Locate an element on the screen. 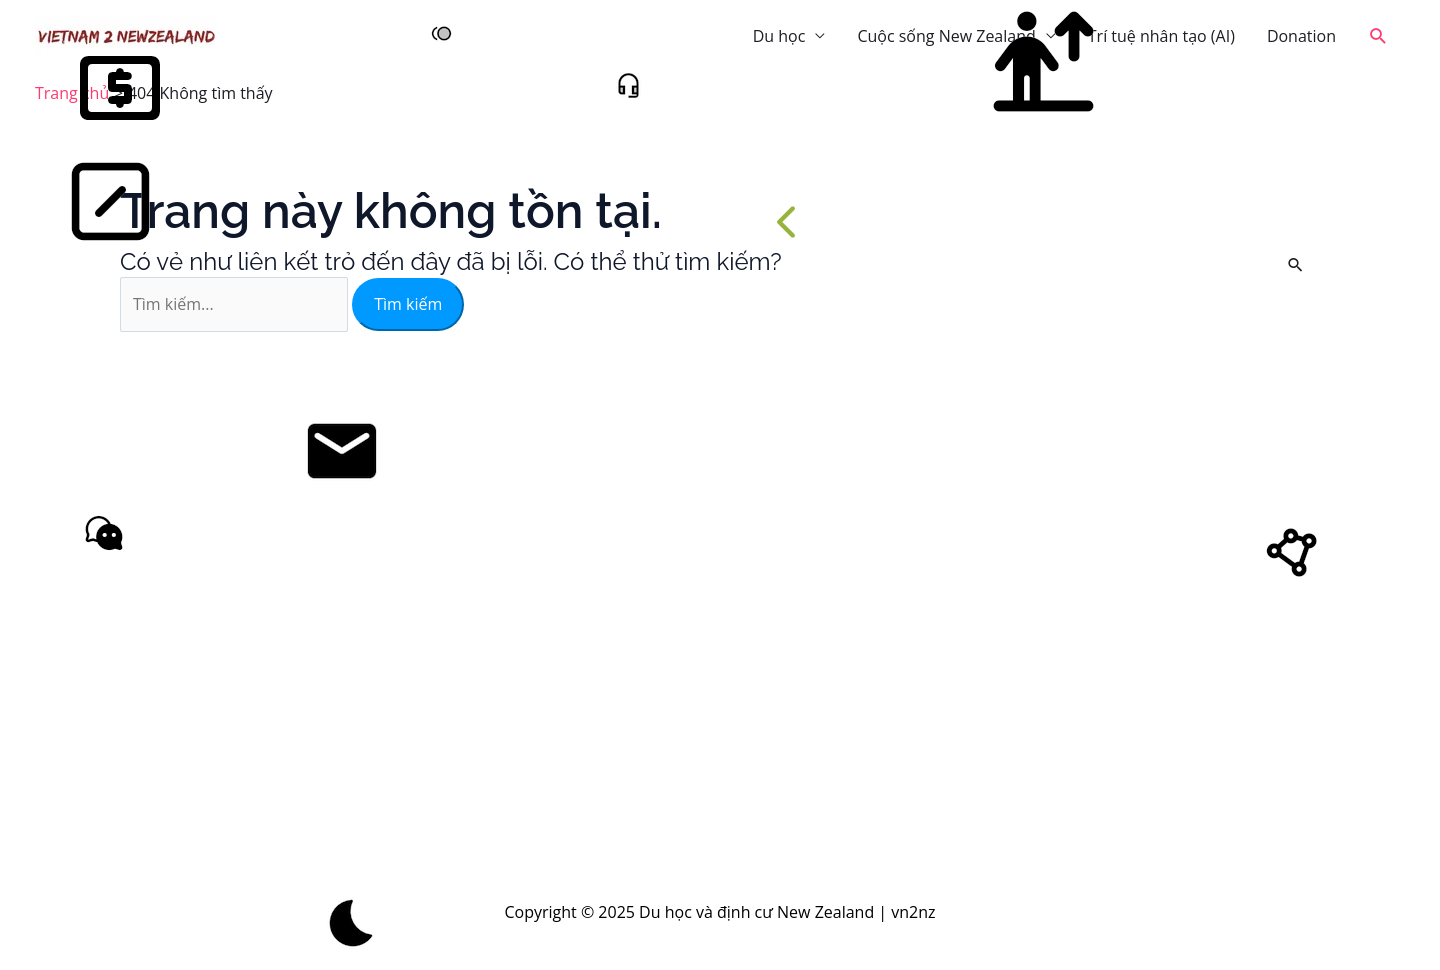 The image size is (1440, 970). find nearby ATMs or cash machines is located at coordinates (120, 88).